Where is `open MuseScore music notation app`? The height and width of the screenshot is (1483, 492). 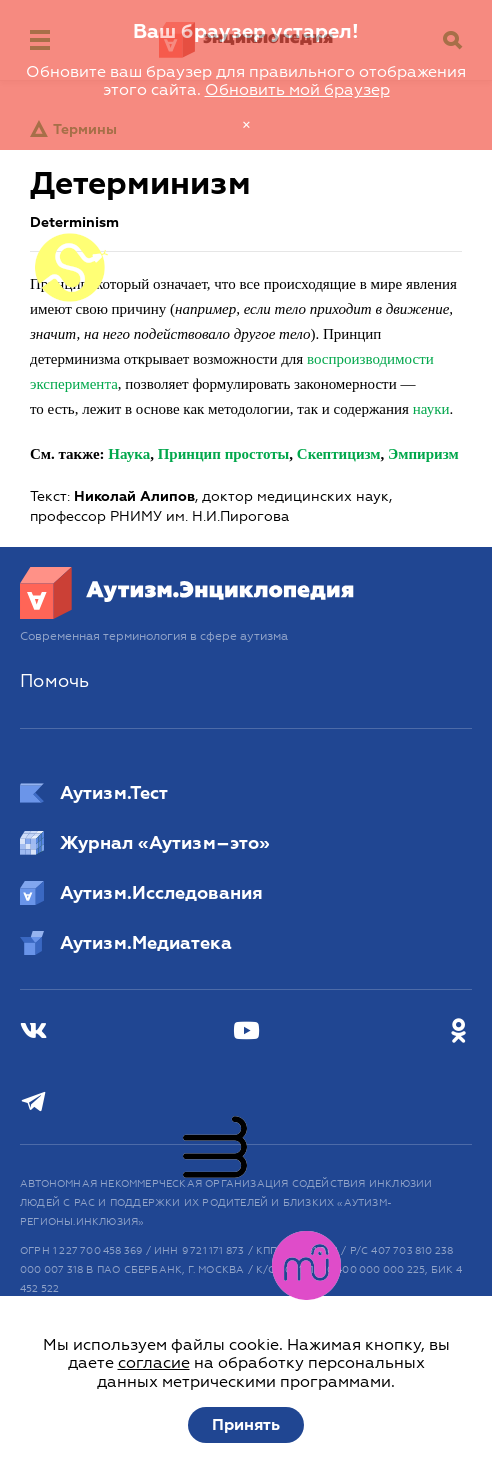 open MuseScore music notation app is located at coordinates (306, 1265).